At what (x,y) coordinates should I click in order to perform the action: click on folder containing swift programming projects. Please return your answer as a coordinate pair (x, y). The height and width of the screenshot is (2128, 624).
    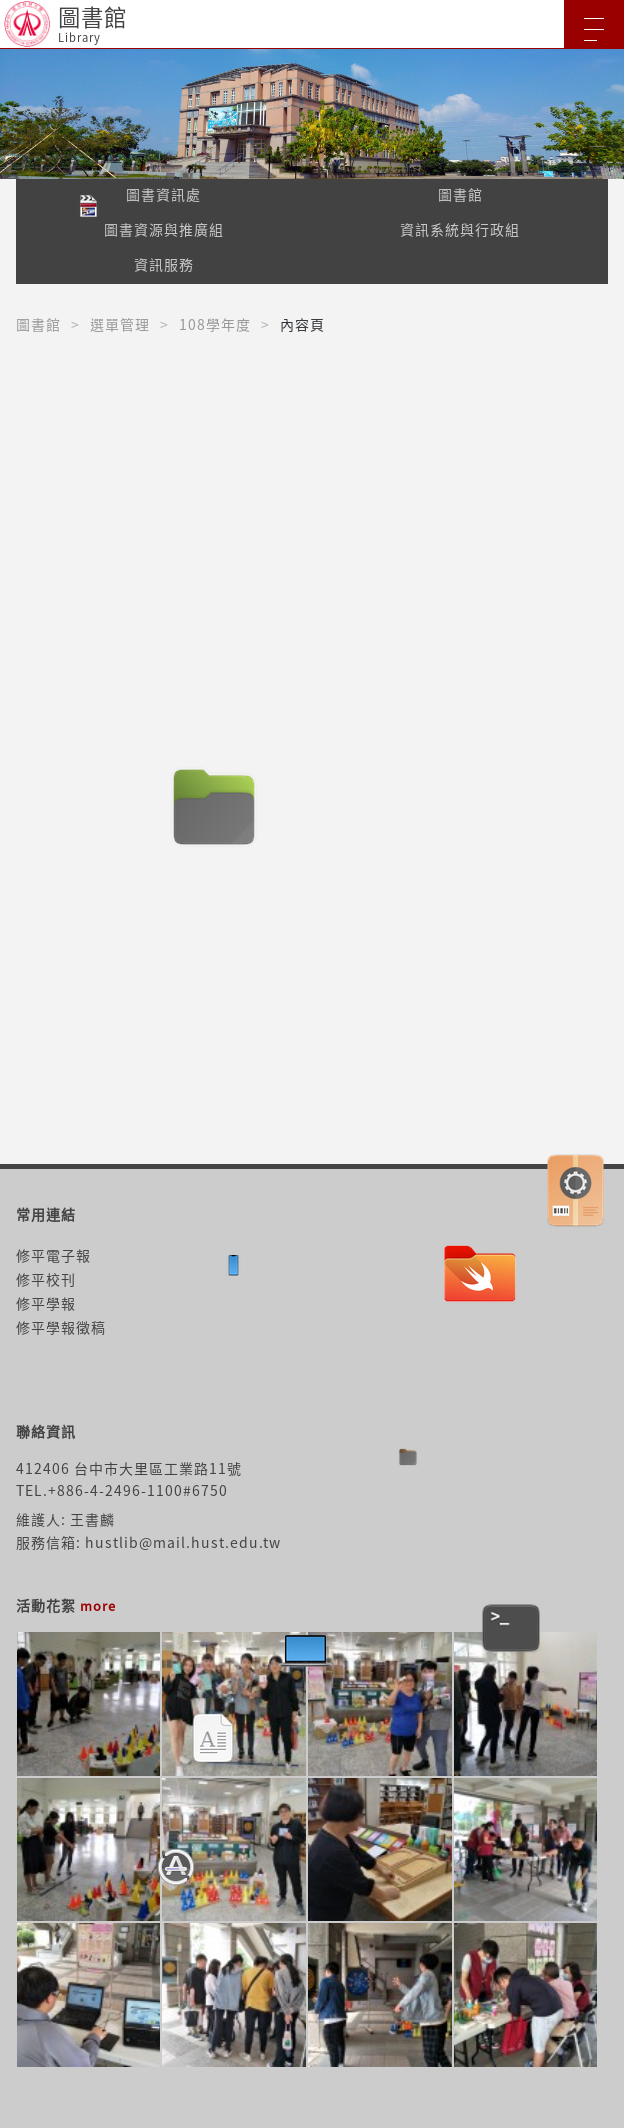
    Looking at the image, I should click on (479, 1275).